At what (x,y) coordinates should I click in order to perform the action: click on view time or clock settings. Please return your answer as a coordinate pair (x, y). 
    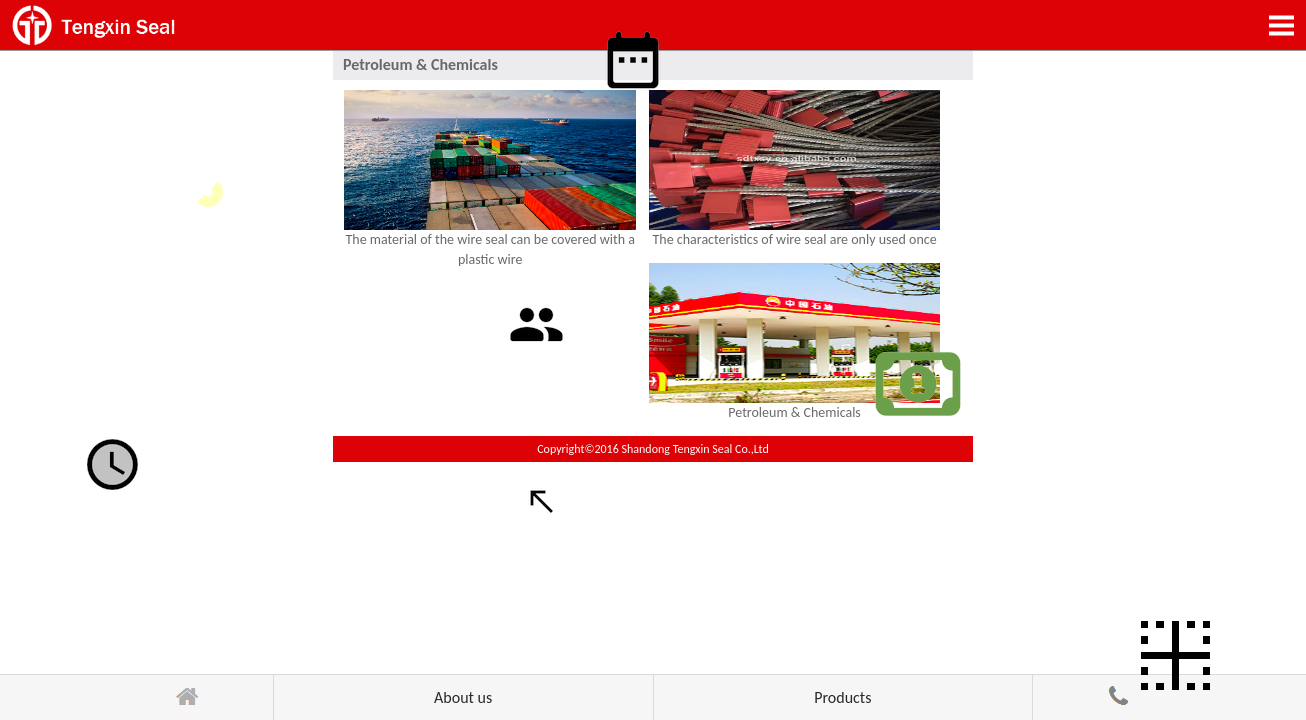
    Looking at the image, I should click on (112, 464).